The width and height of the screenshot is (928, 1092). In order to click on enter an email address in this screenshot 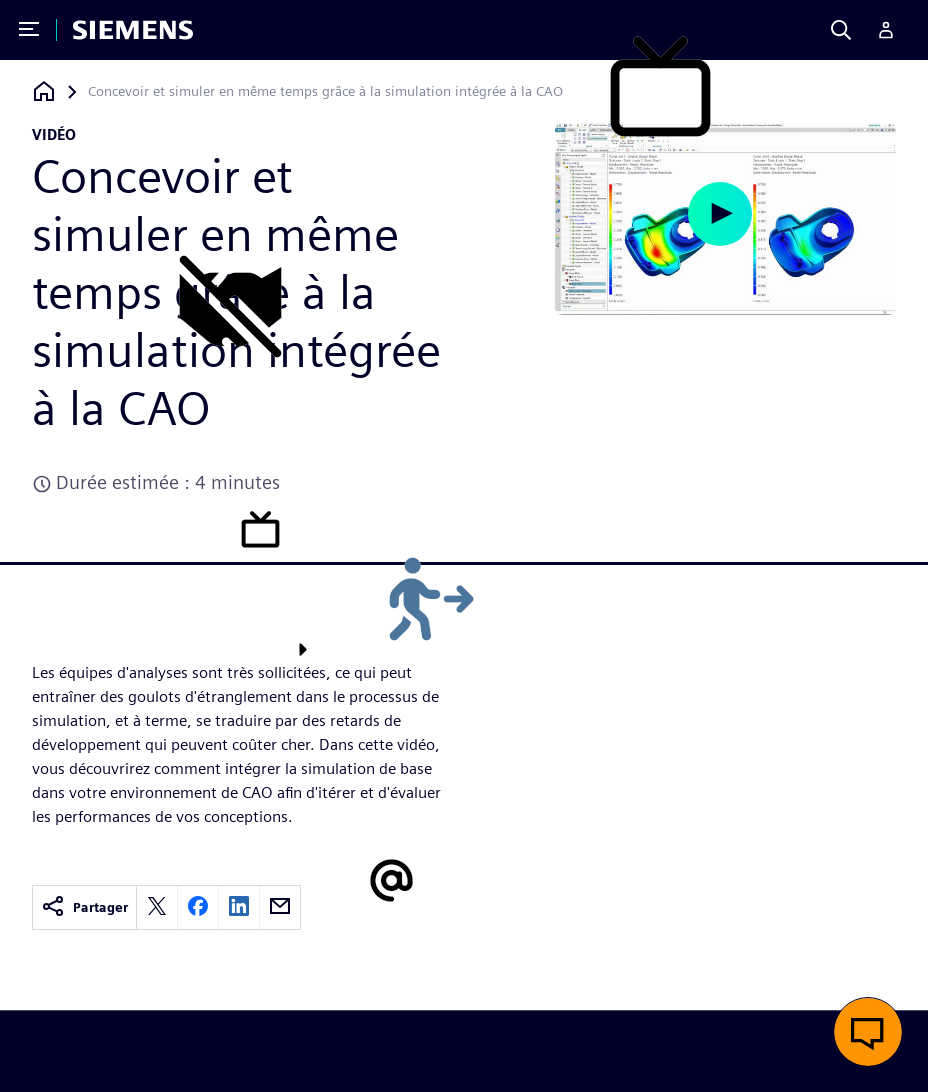, I will do `click(391, 880)`.